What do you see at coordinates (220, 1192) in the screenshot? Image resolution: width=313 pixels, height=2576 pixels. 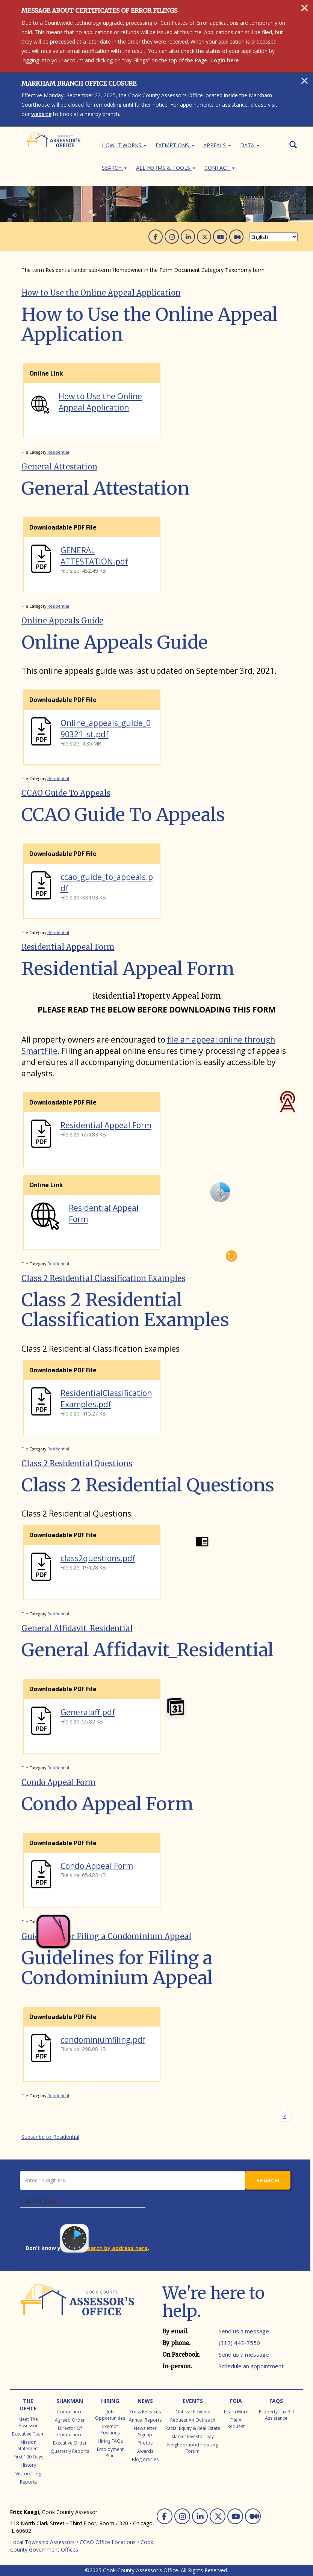 I see `access disk partition settings` at bounding box center [220, 1192].